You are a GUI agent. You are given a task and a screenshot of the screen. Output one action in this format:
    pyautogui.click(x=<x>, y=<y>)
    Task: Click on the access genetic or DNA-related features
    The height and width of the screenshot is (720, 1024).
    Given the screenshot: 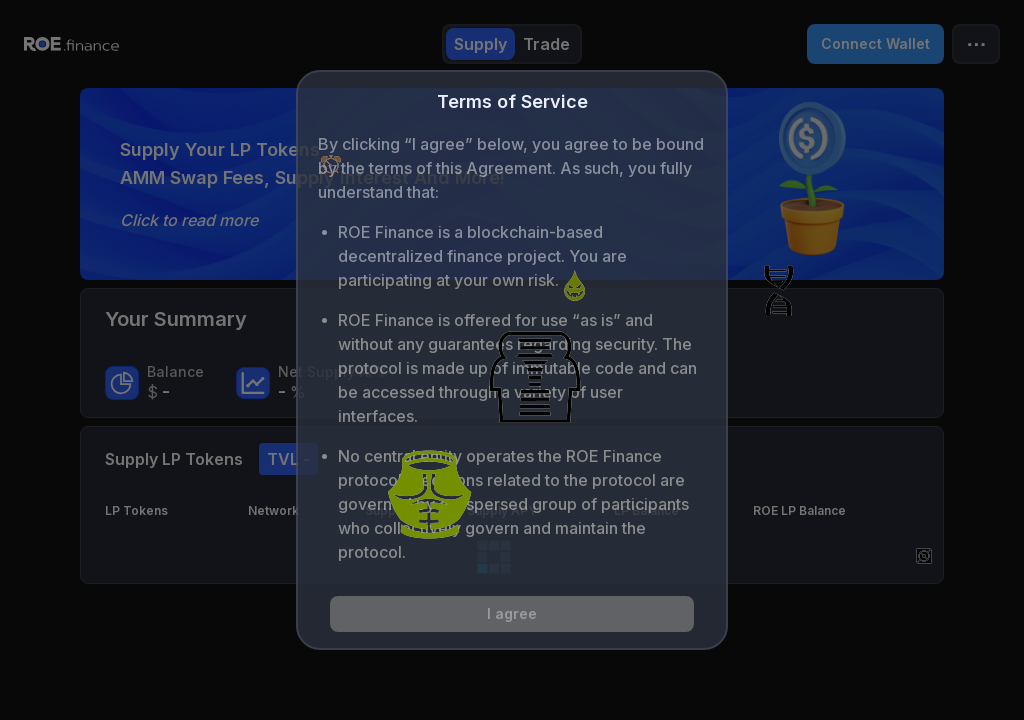 What is the action you would take?
    pyautogui.click(x=779, y=291)
    